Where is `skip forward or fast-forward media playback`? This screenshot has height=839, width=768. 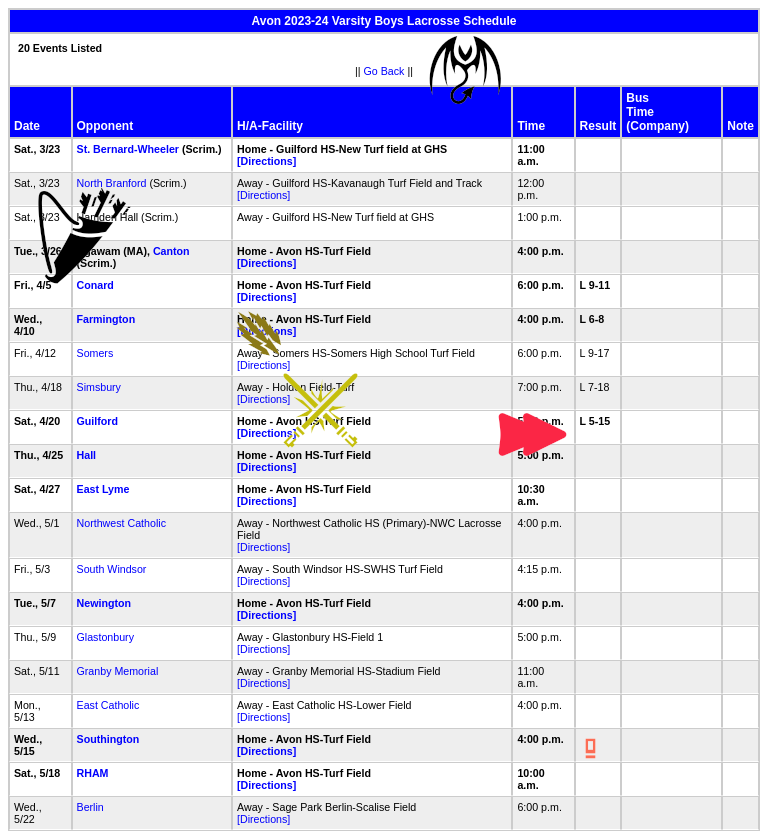
skip forward or fast-forward media playback is located at coordinates (532, 434).